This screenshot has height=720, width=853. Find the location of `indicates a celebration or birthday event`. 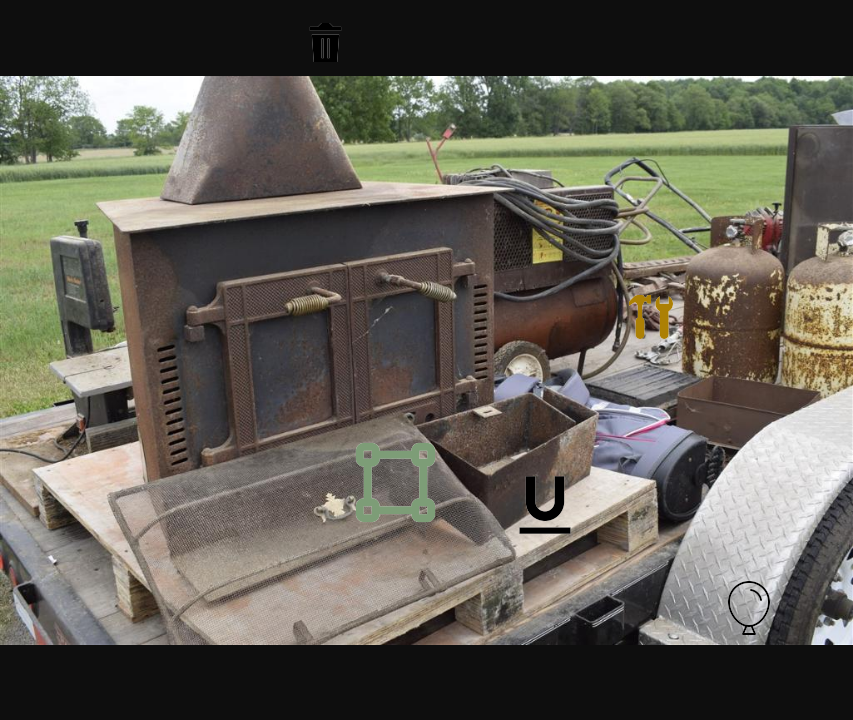

indicates a celebration or birthday event is located at coordinates (749, 608).